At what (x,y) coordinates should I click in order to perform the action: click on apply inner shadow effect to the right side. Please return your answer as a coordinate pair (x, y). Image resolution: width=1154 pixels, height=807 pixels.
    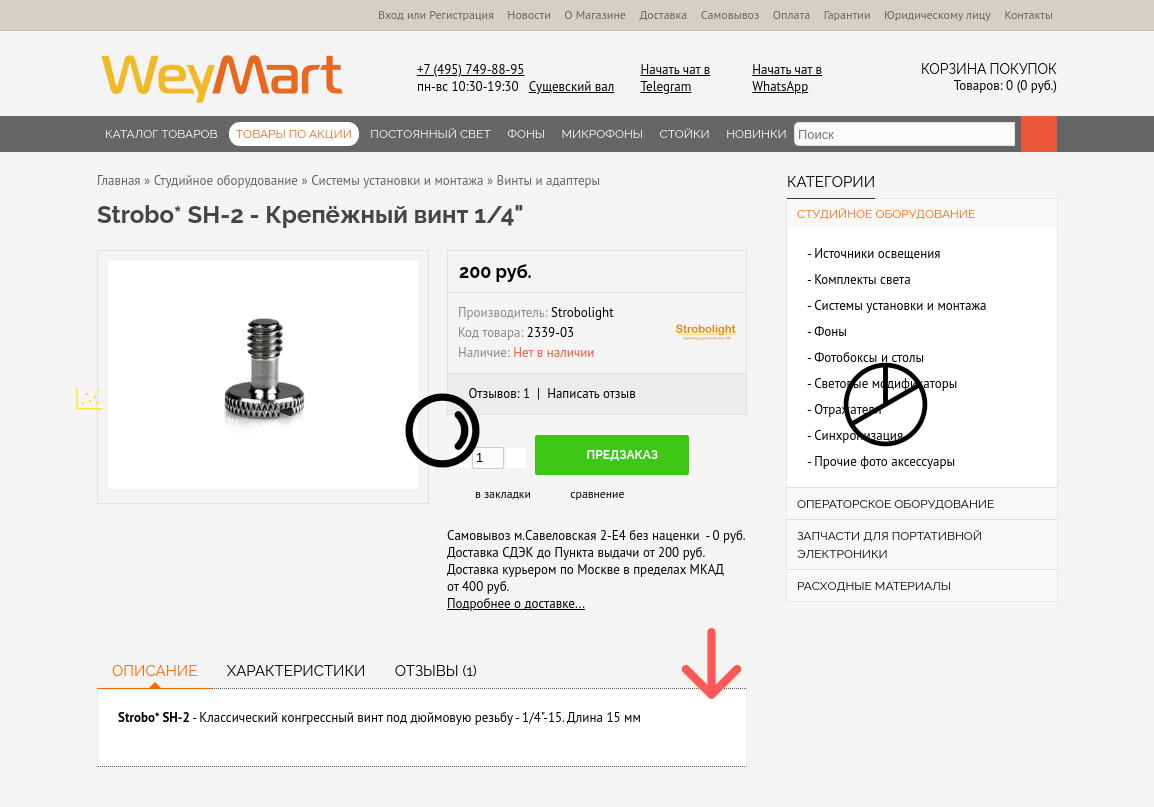
    Looking at the image, I should click on (442, 430).